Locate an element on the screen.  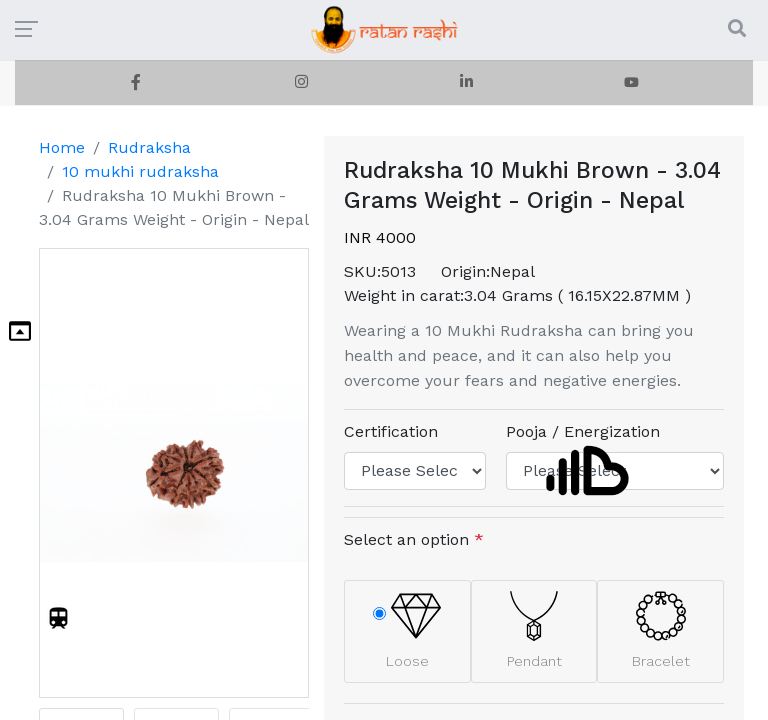
maximize or expand the current window is located at coordinates (20, 331).